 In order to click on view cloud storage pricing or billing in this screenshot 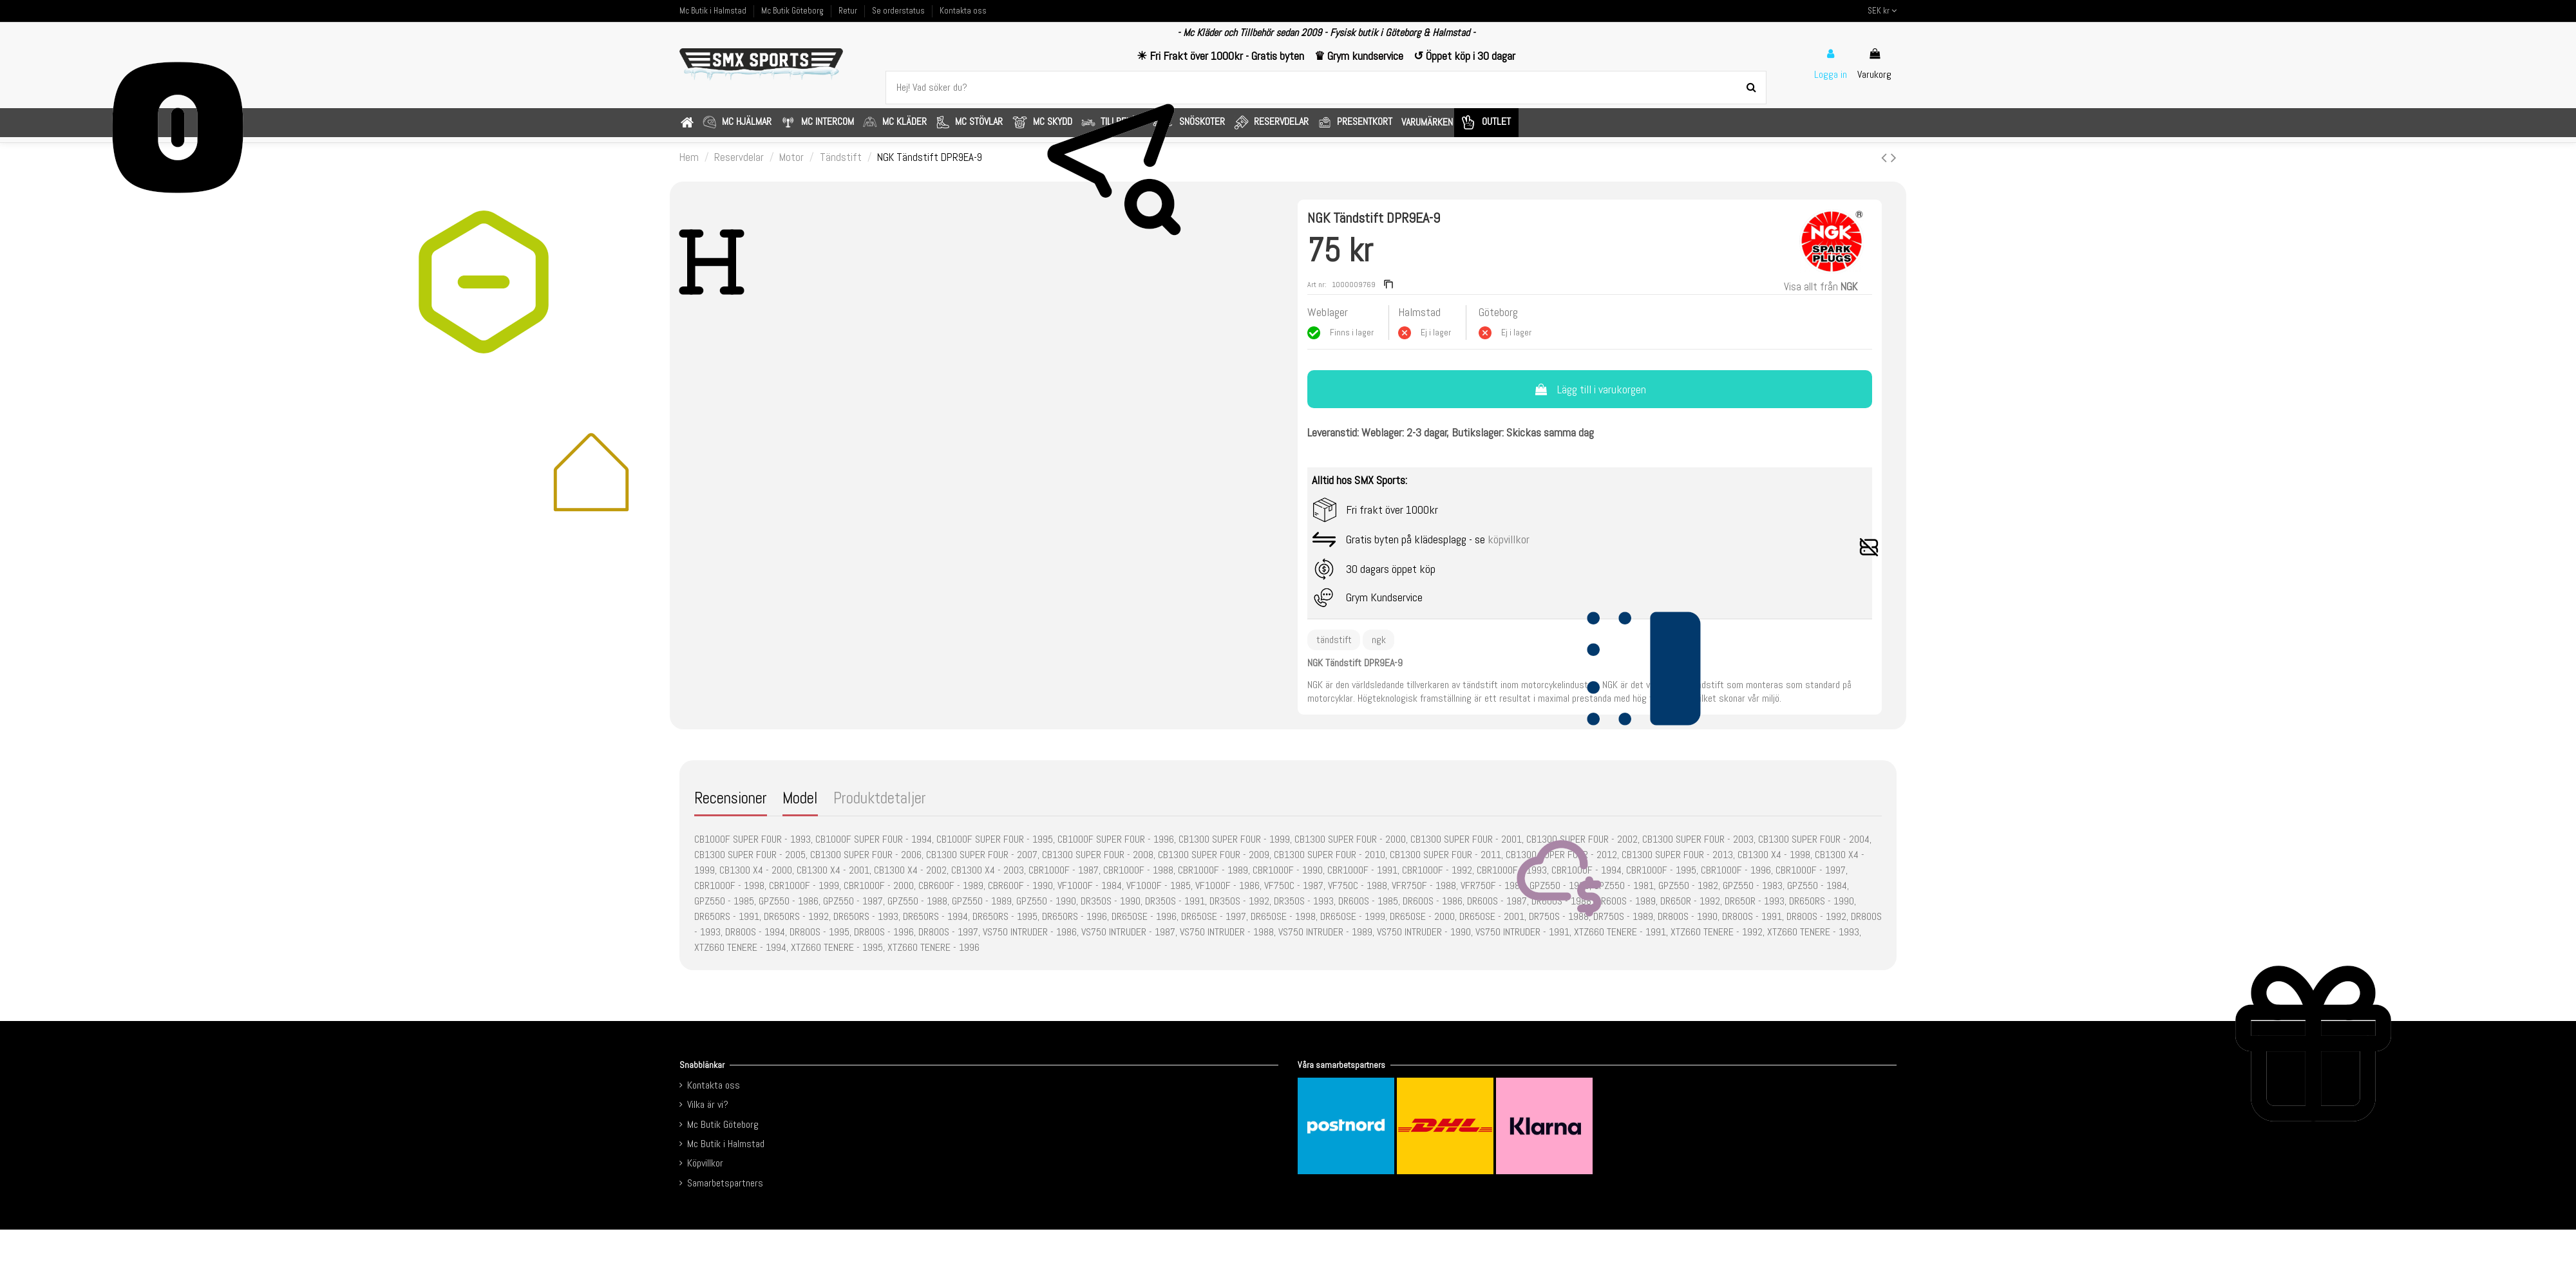, I will do `click(1561, 872)`.